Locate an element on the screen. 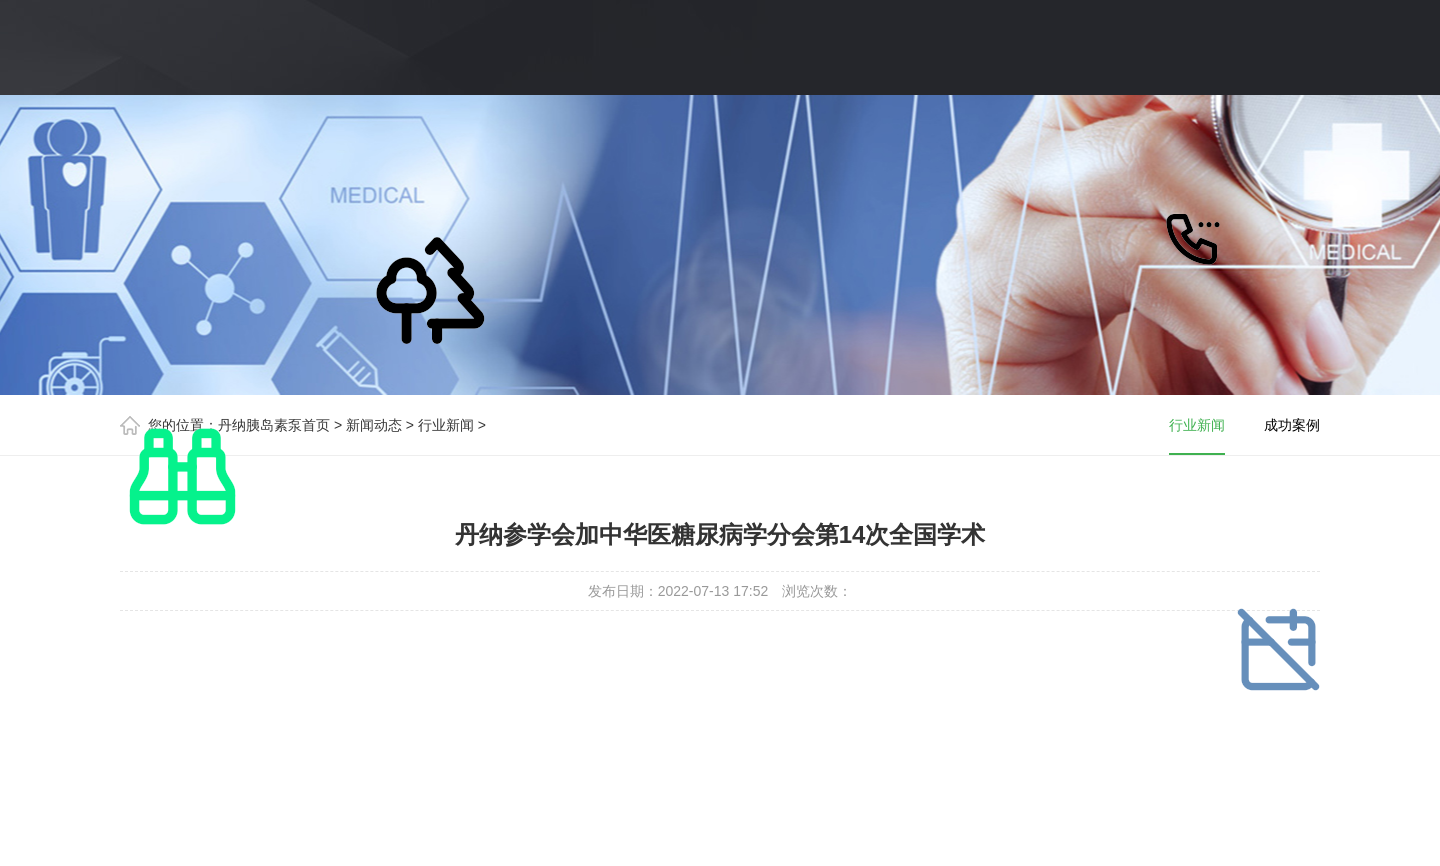 This screenshot has height=866, width=1440. disable calendar or scheduling feature is located at coordinates (1278, 649).